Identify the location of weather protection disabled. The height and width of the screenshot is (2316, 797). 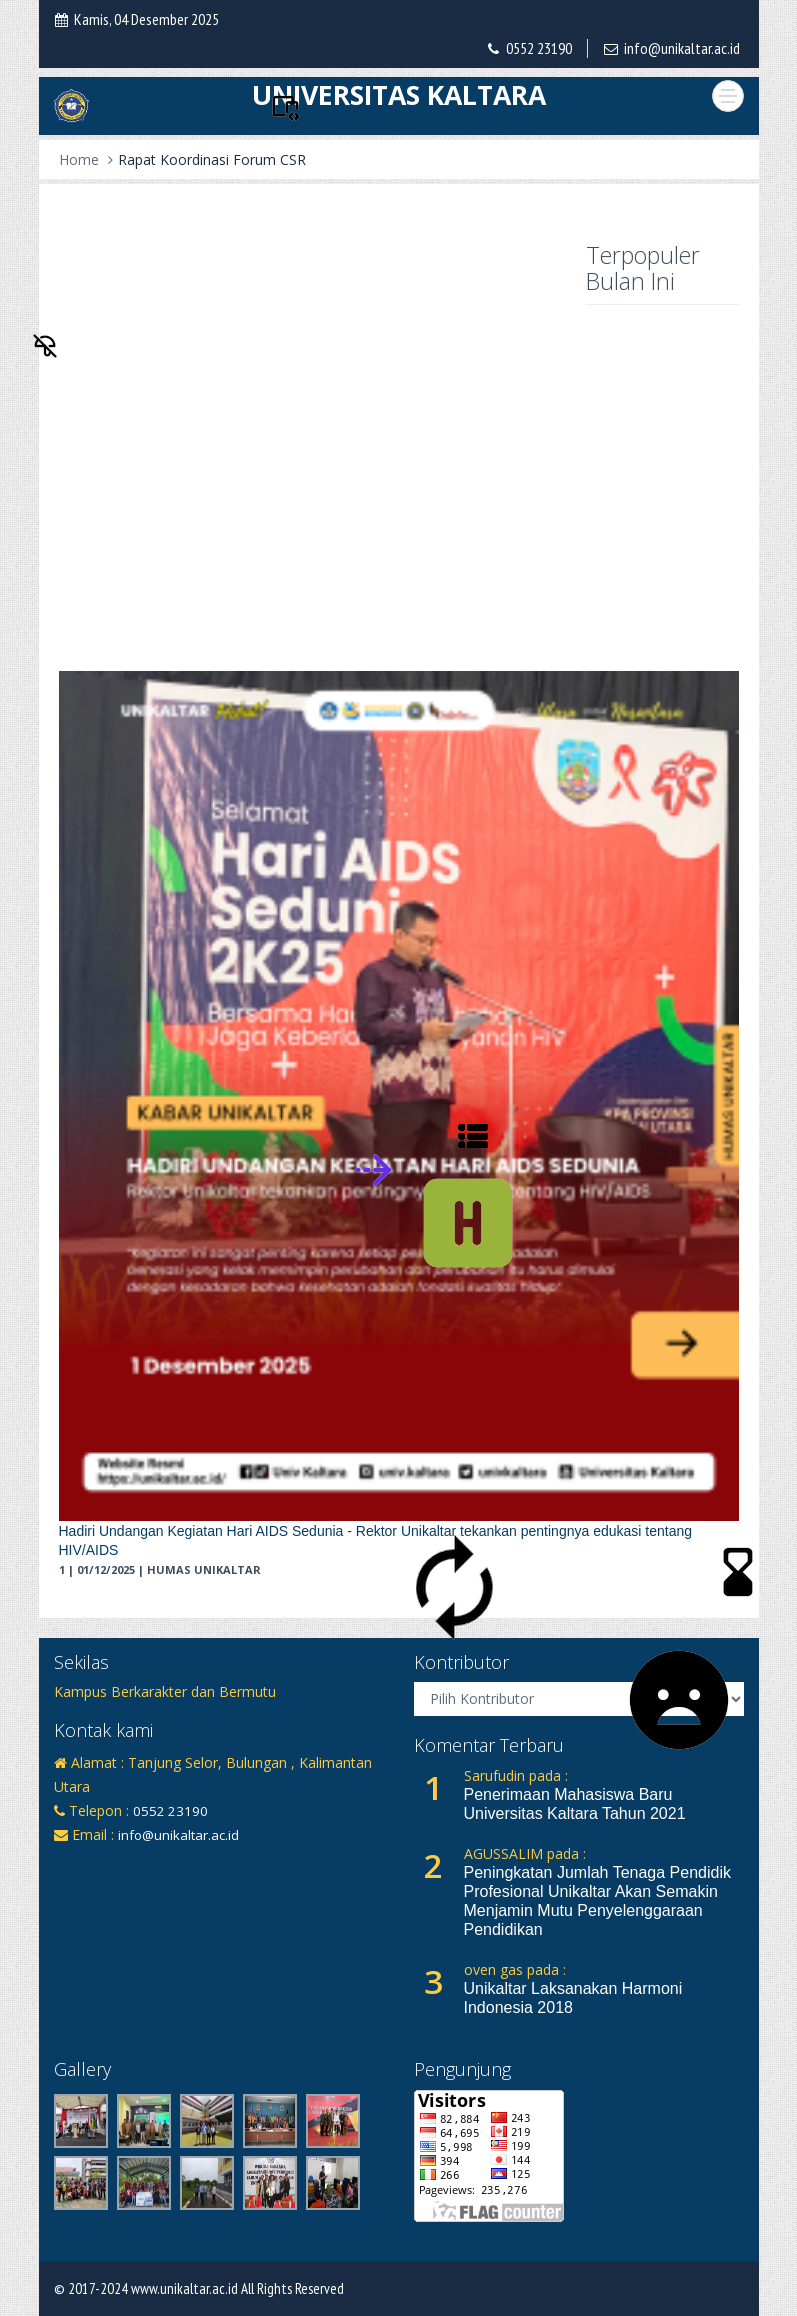
(45, 346).